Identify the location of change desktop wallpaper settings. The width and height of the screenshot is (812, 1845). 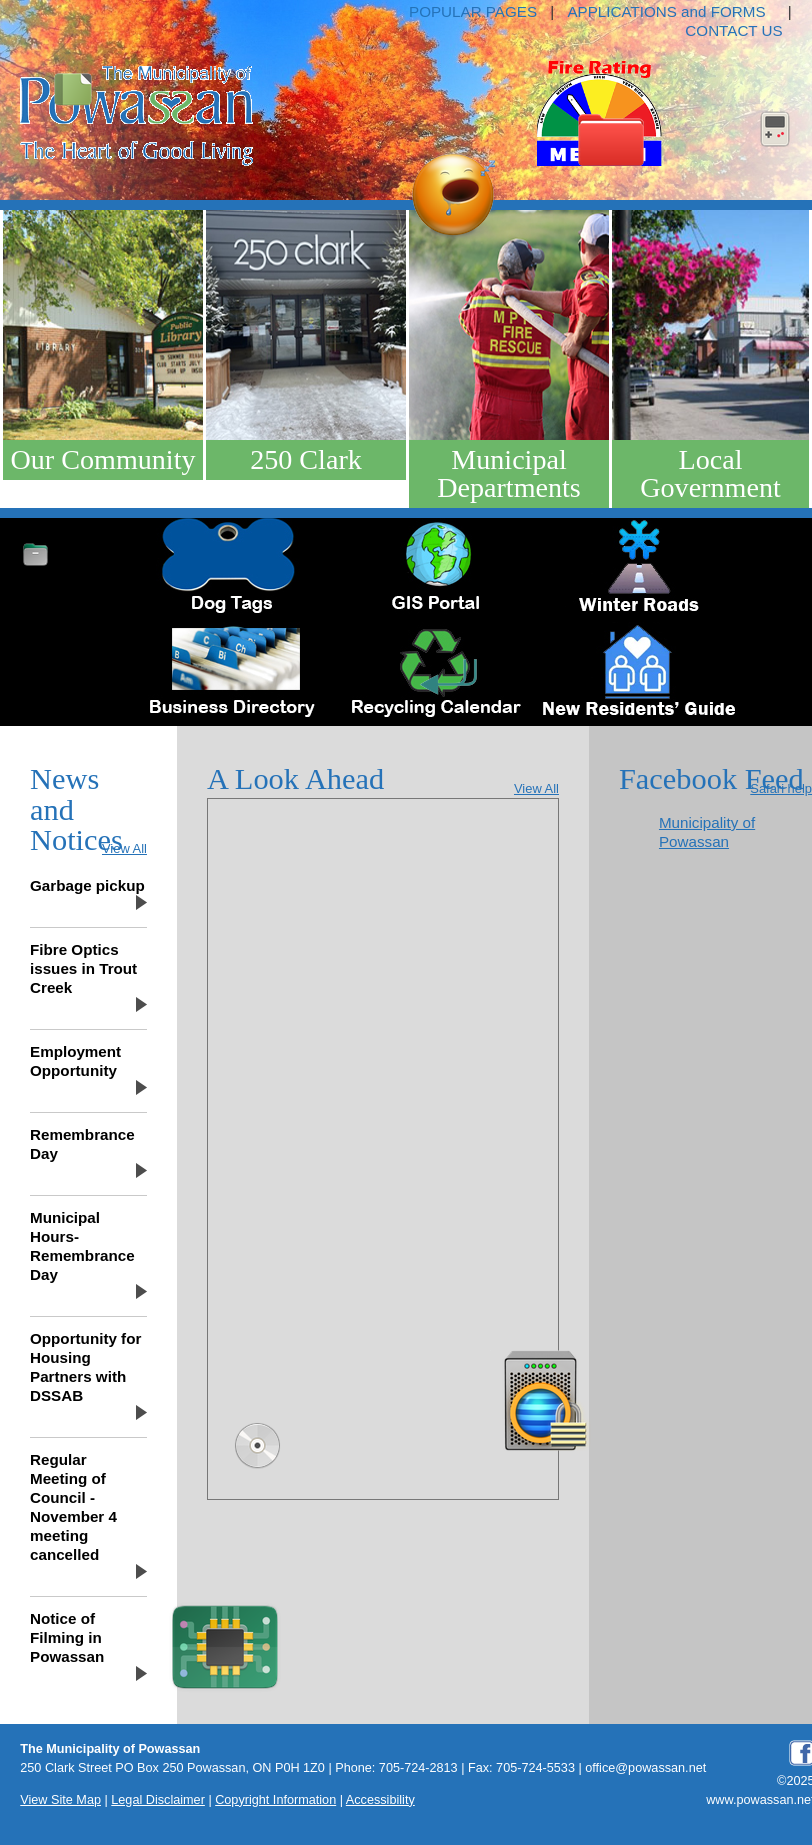
(73, 88).